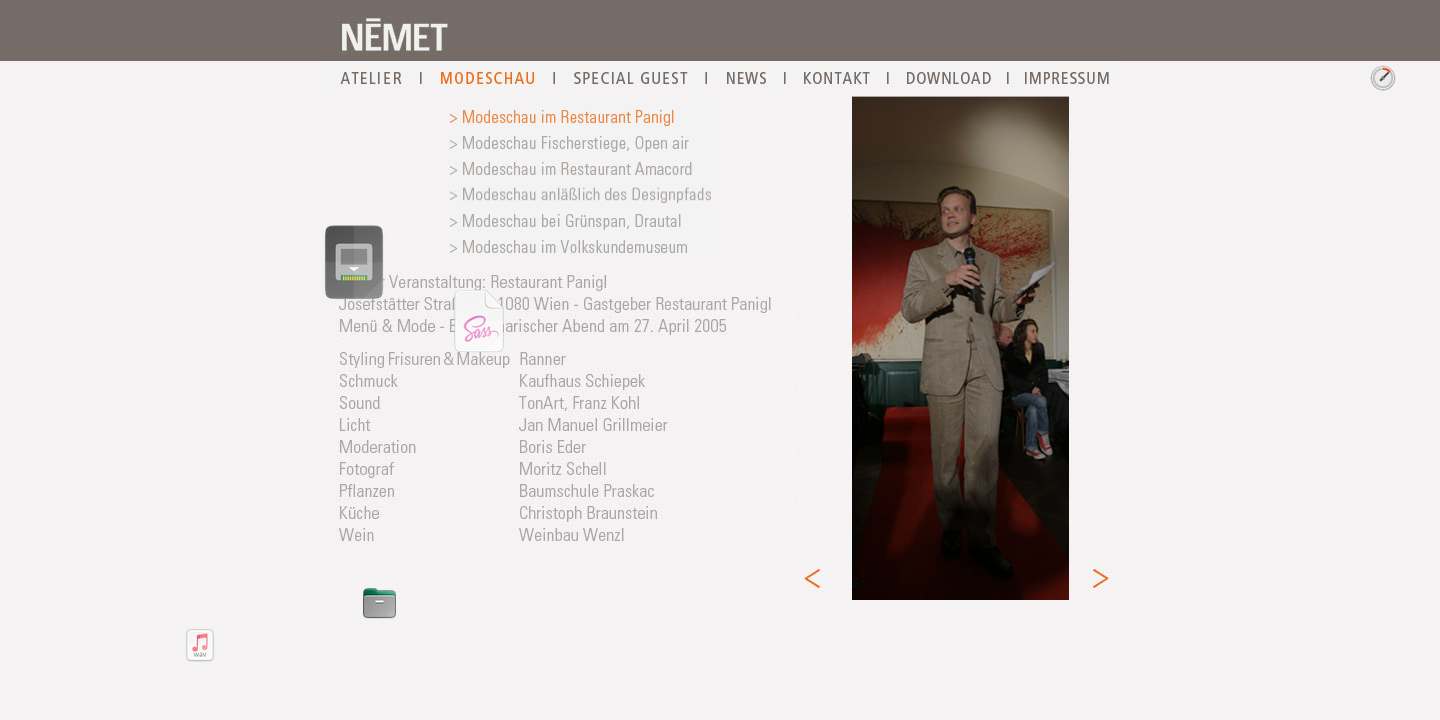 The image size is (1440, 720). Describe the element at coordinates (354, 262) in the screenshot. I see `sega master system ROM file` at that location.